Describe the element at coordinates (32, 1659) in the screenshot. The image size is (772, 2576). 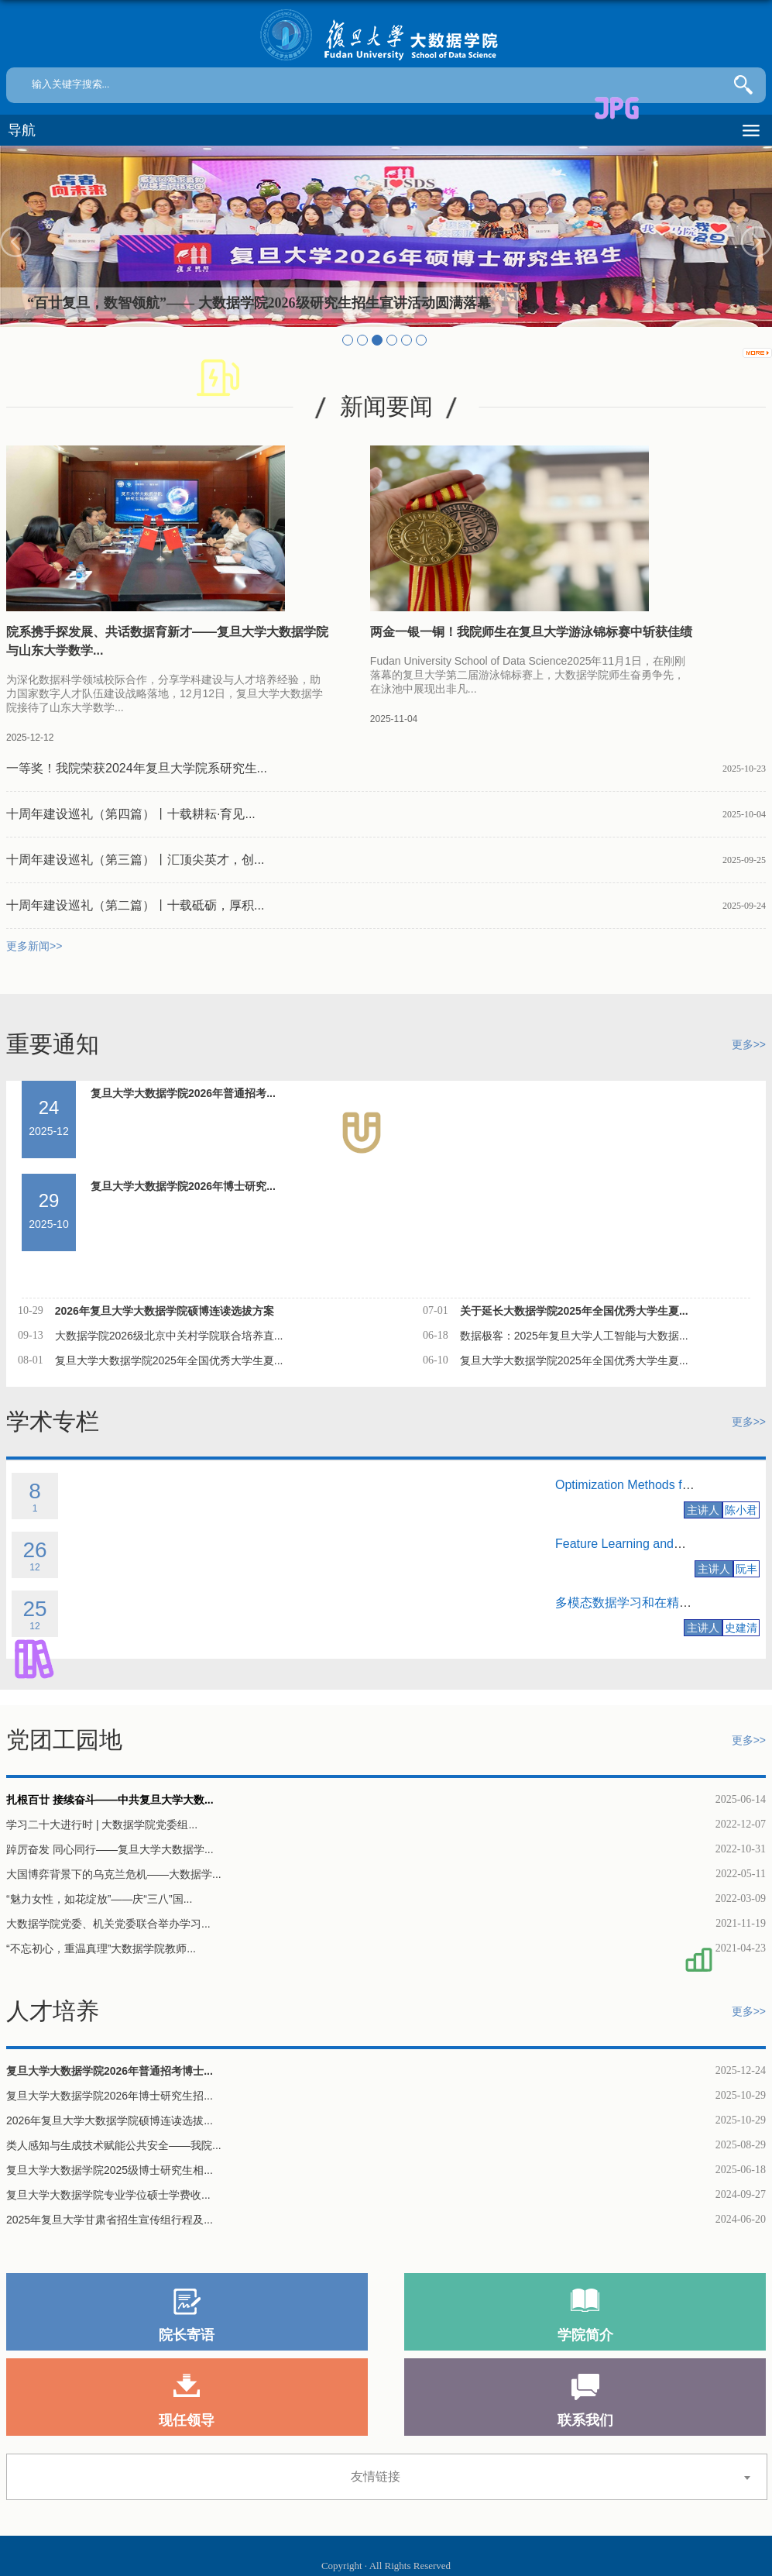
I see `access your library or book collection` at that location.